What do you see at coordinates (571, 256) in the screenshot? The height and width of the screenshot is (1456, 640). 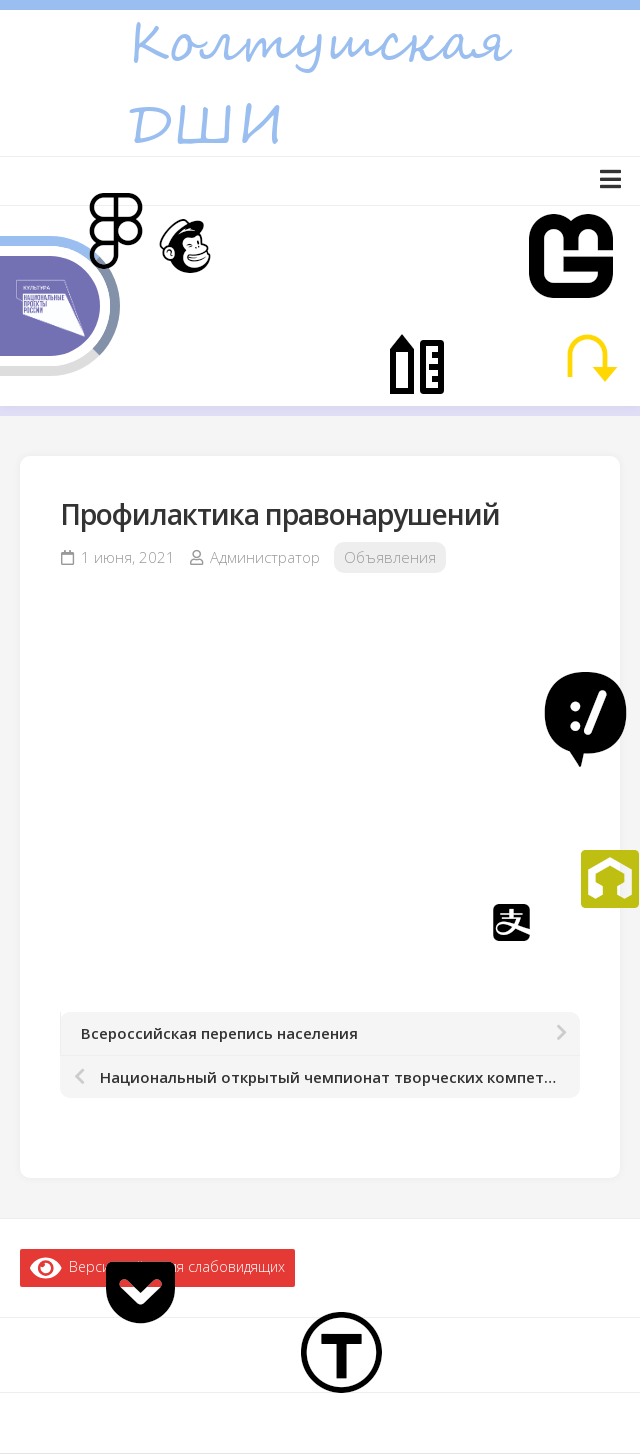 I see `MonoGame framework logo` at bounding box center [571, 256].